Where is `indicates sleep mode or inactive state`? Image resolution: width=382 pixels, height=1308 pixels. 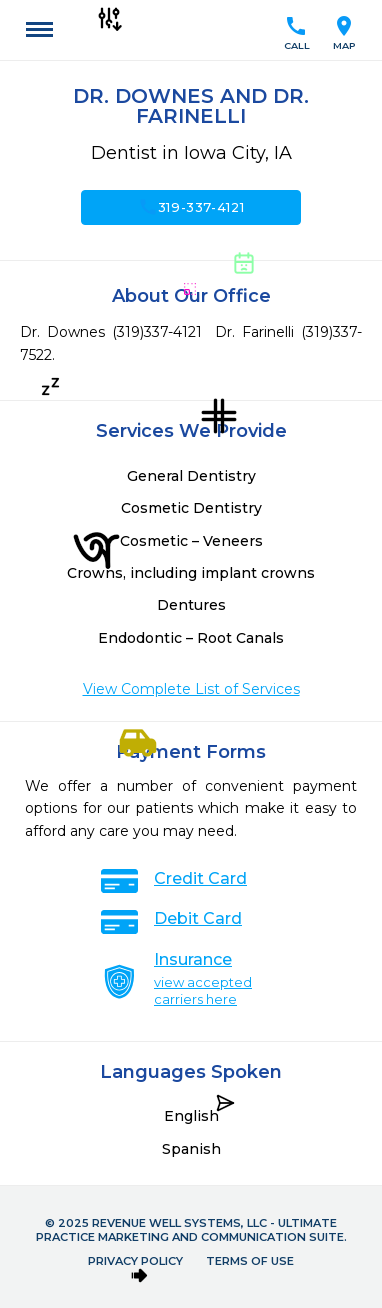
indicates sleep mode or inactive state is located at coordinates (50, 386).